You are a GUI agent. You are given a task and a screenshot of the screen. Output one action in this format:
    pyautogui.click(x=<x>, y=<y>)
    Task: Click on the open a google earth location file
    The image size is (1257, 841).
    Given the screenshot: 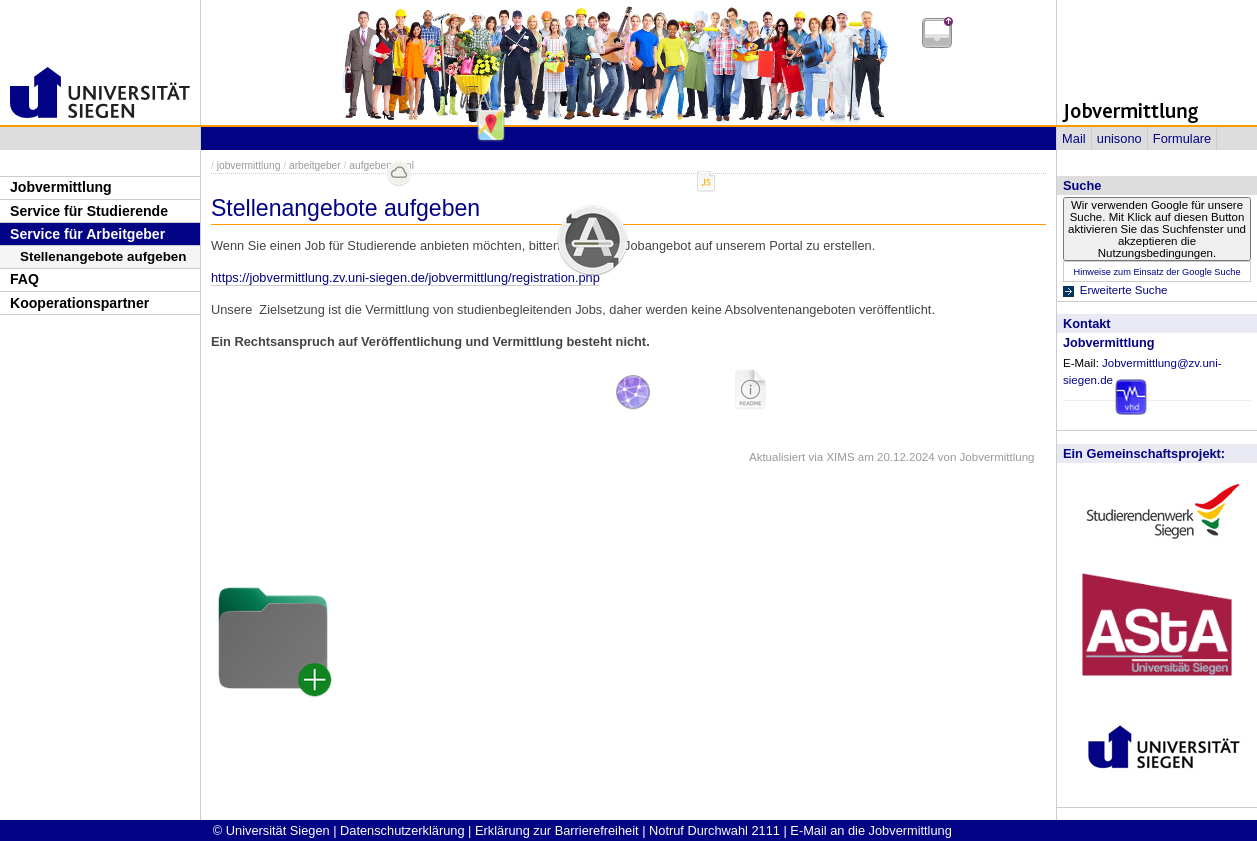 What is the action you would take?
    pyautogui.click(x=491, y=125)
    